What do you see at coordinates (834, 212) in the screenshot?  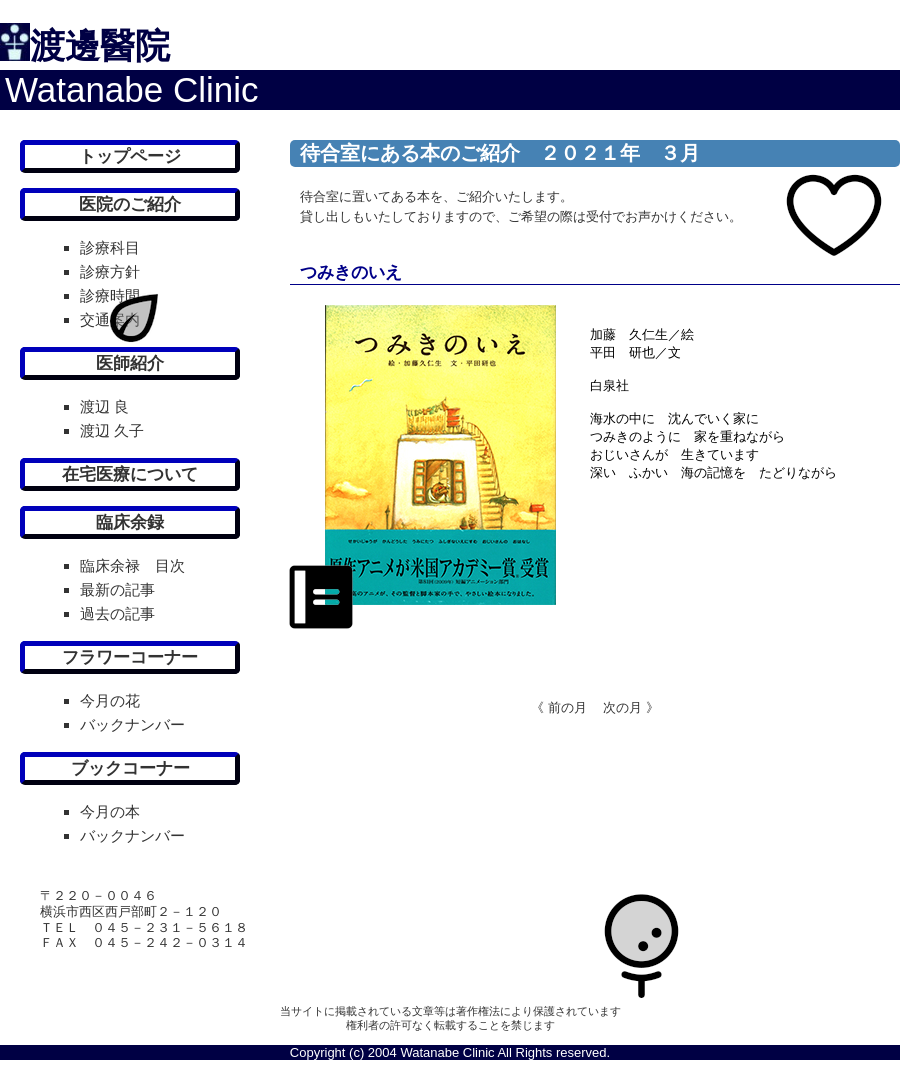 I see `add to favorites` at bounding box center [834, 212].